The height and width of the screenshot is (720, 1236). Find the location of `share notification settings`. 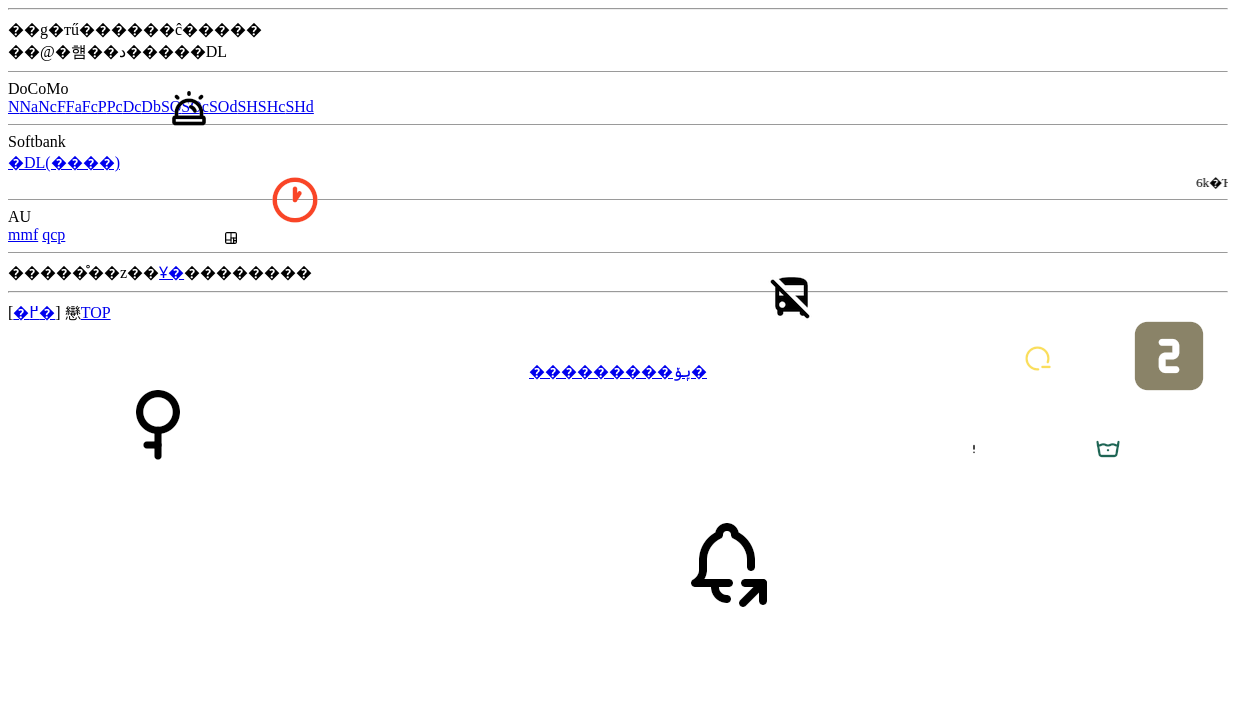

share notification settings is located at coordinates (727, 563).